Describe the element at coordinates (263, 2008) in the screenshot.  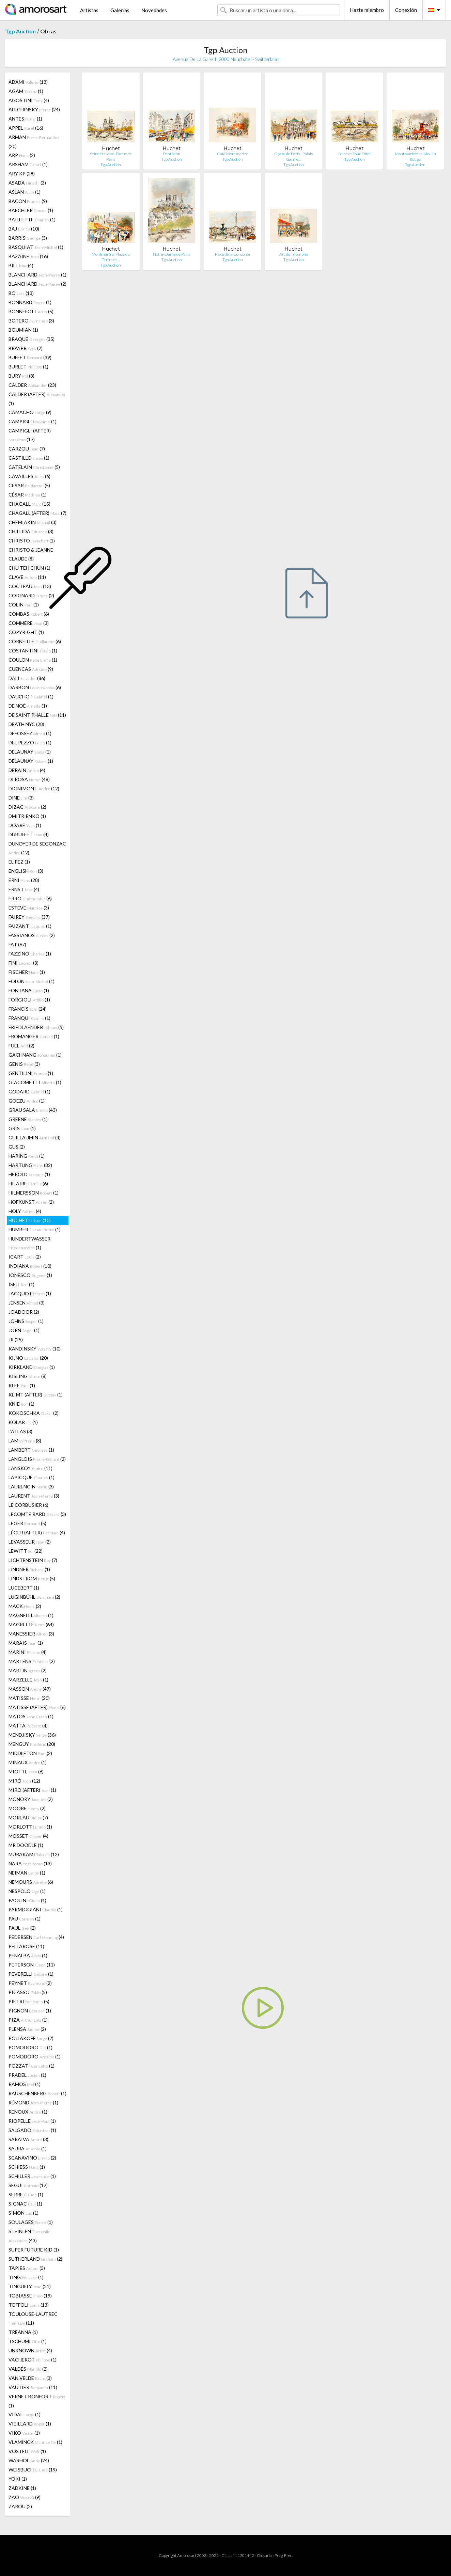
I see `play media or video content` at that location.